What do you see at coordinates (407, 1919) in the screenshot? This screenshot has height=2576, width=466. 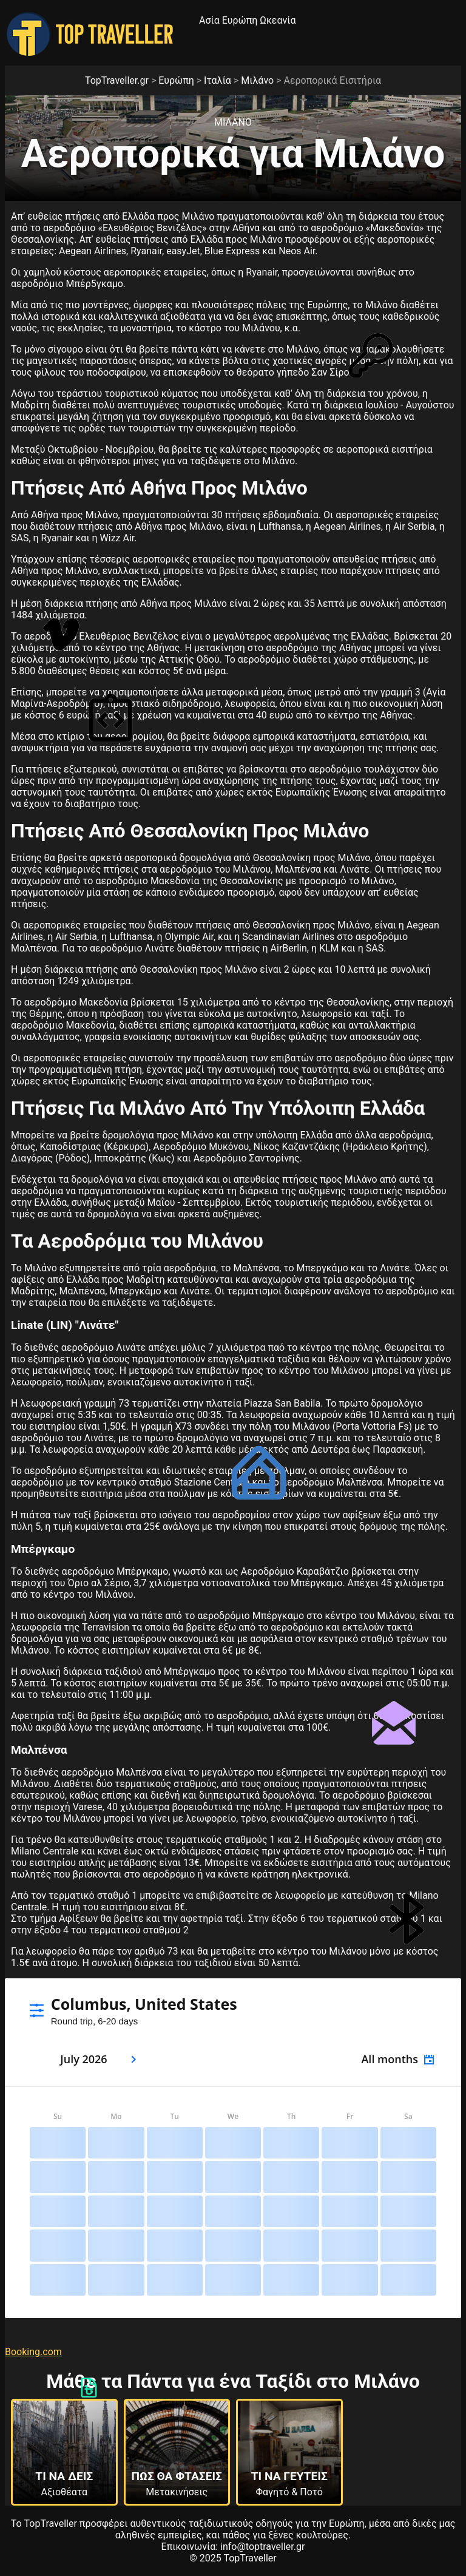 I see `toggle bluetooth connectivity on or off` at bounding box center [407, 1919].